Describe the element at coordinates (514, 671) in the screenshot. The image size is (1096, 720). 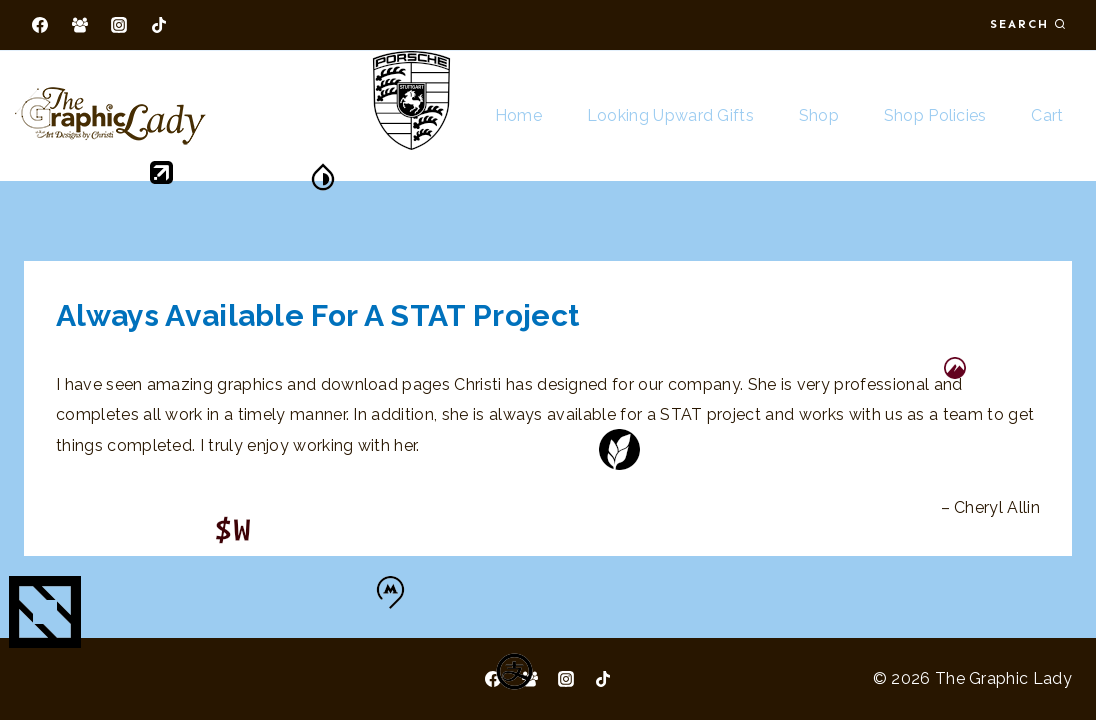
I see `pay with alipay` at that location.